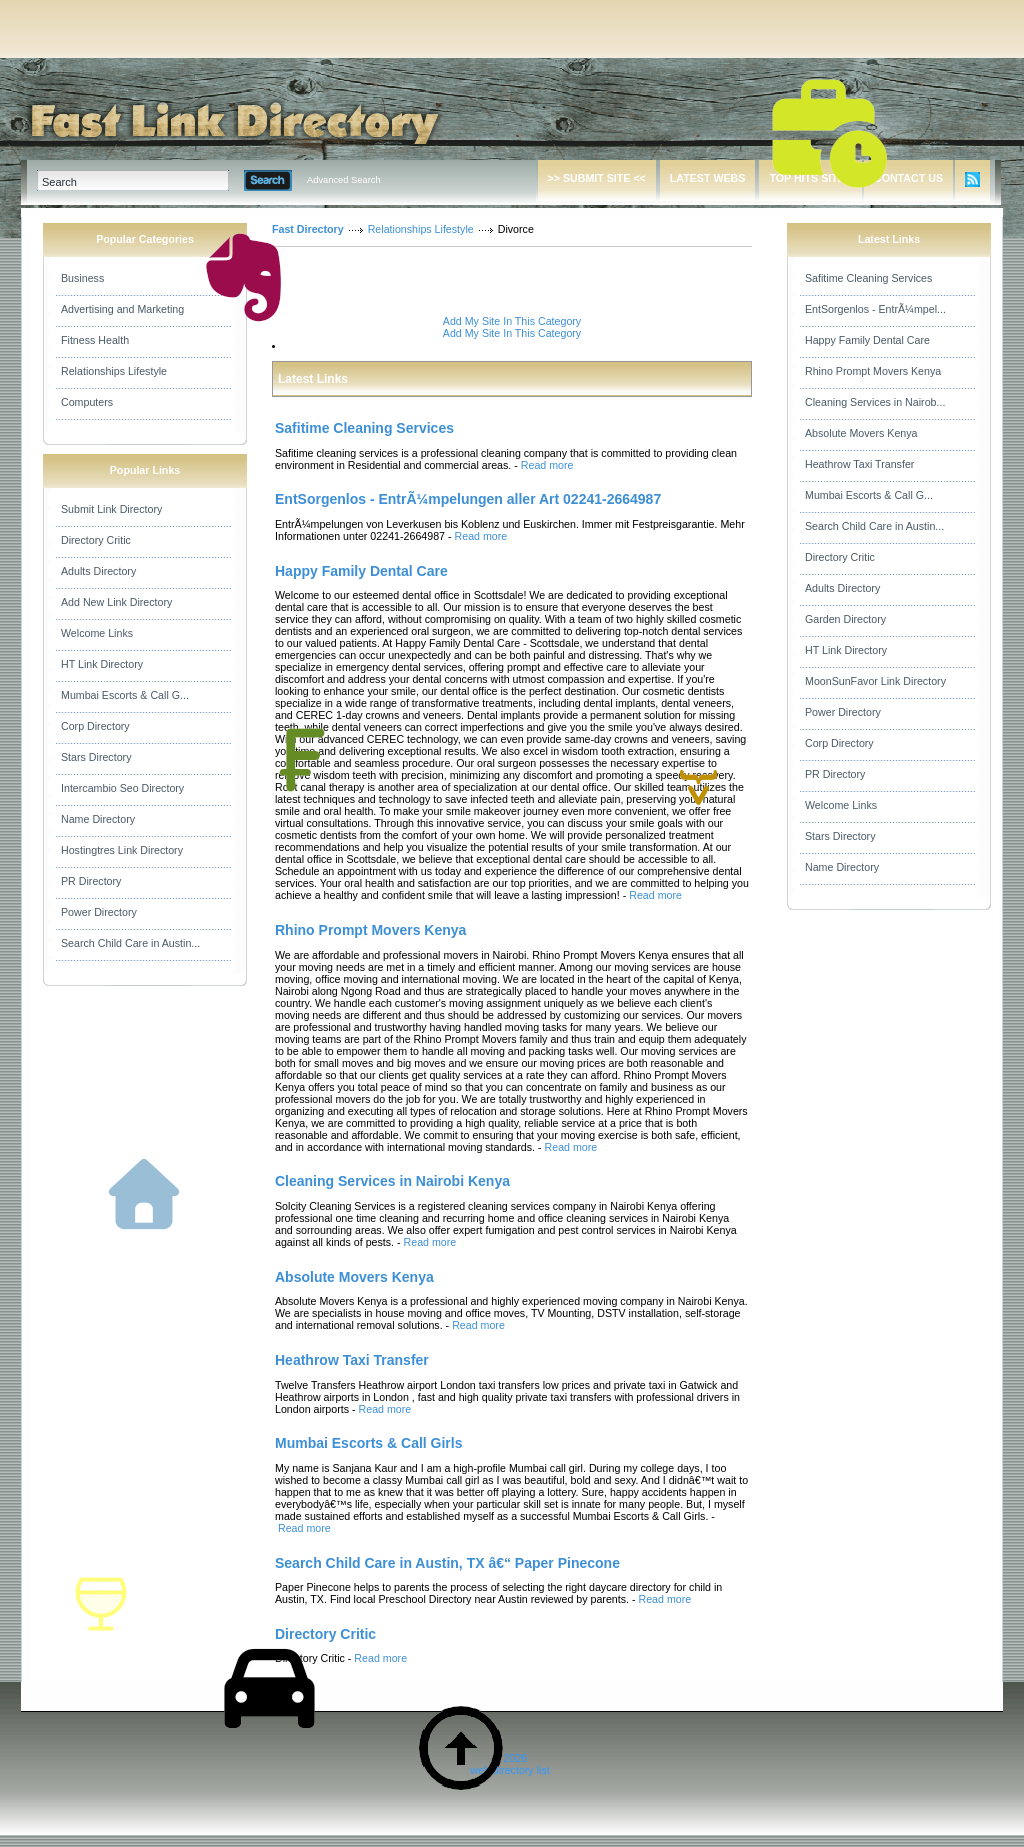  What do you see at coordinates (823, 130) in the screenshot?
I see `view business hours or schedule` at bounding box center [823, 130].